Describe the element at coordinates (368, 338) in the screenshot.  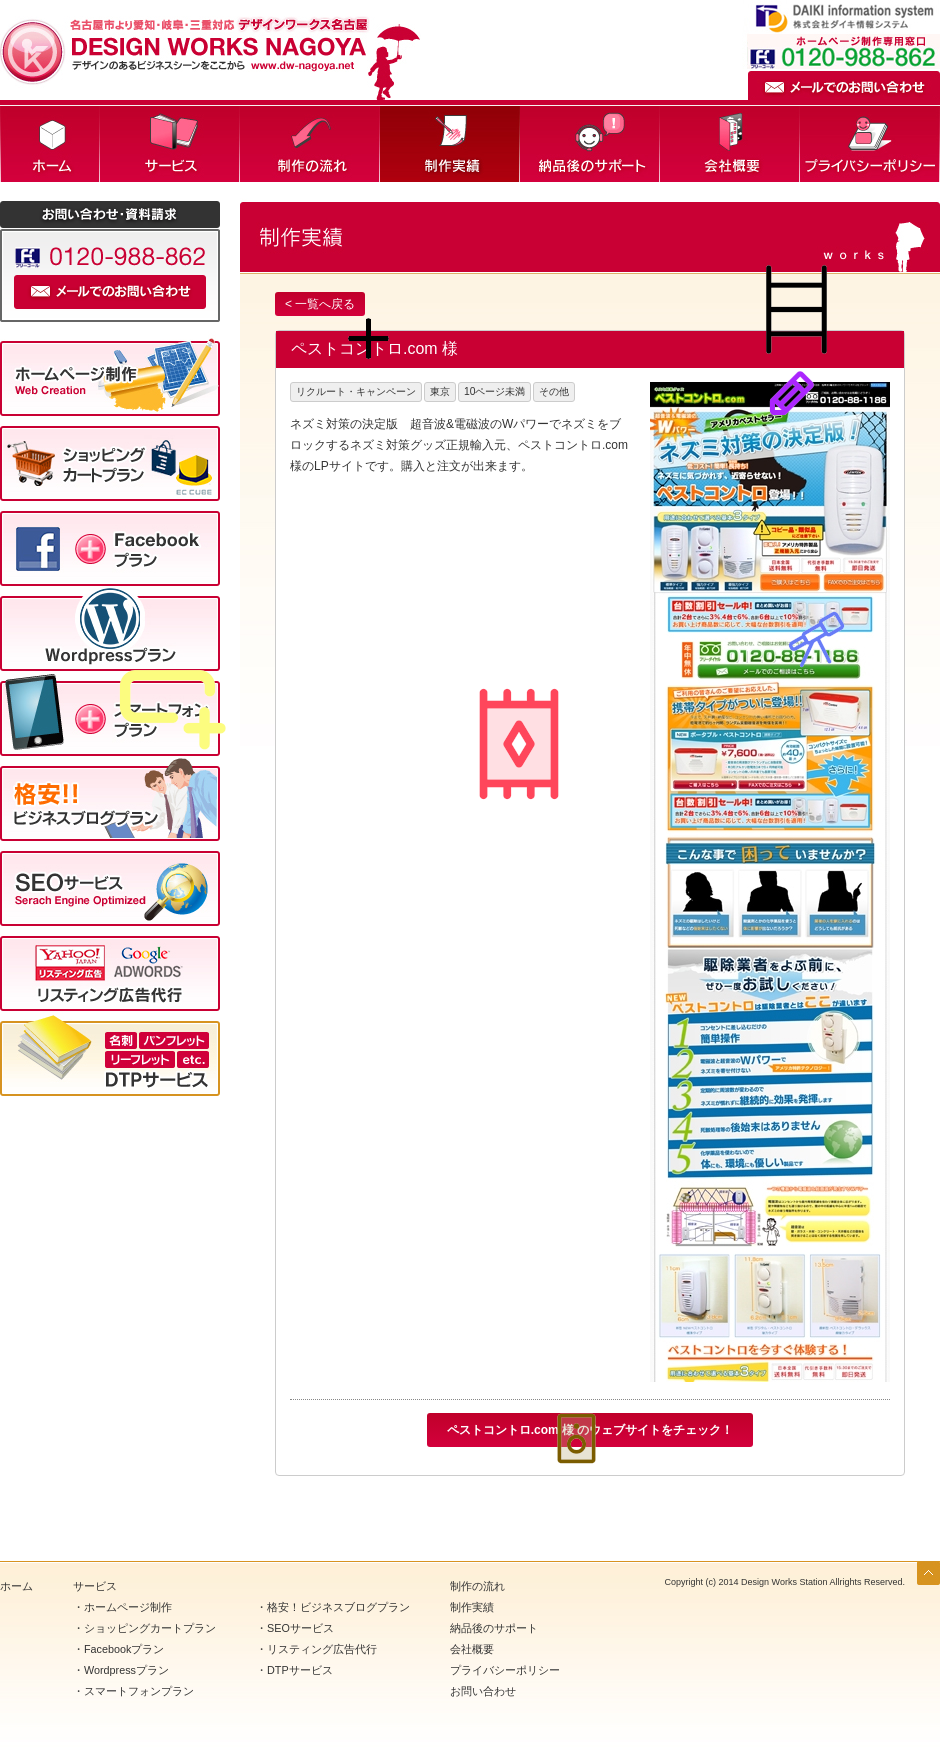
I see `add a new item` at that location.